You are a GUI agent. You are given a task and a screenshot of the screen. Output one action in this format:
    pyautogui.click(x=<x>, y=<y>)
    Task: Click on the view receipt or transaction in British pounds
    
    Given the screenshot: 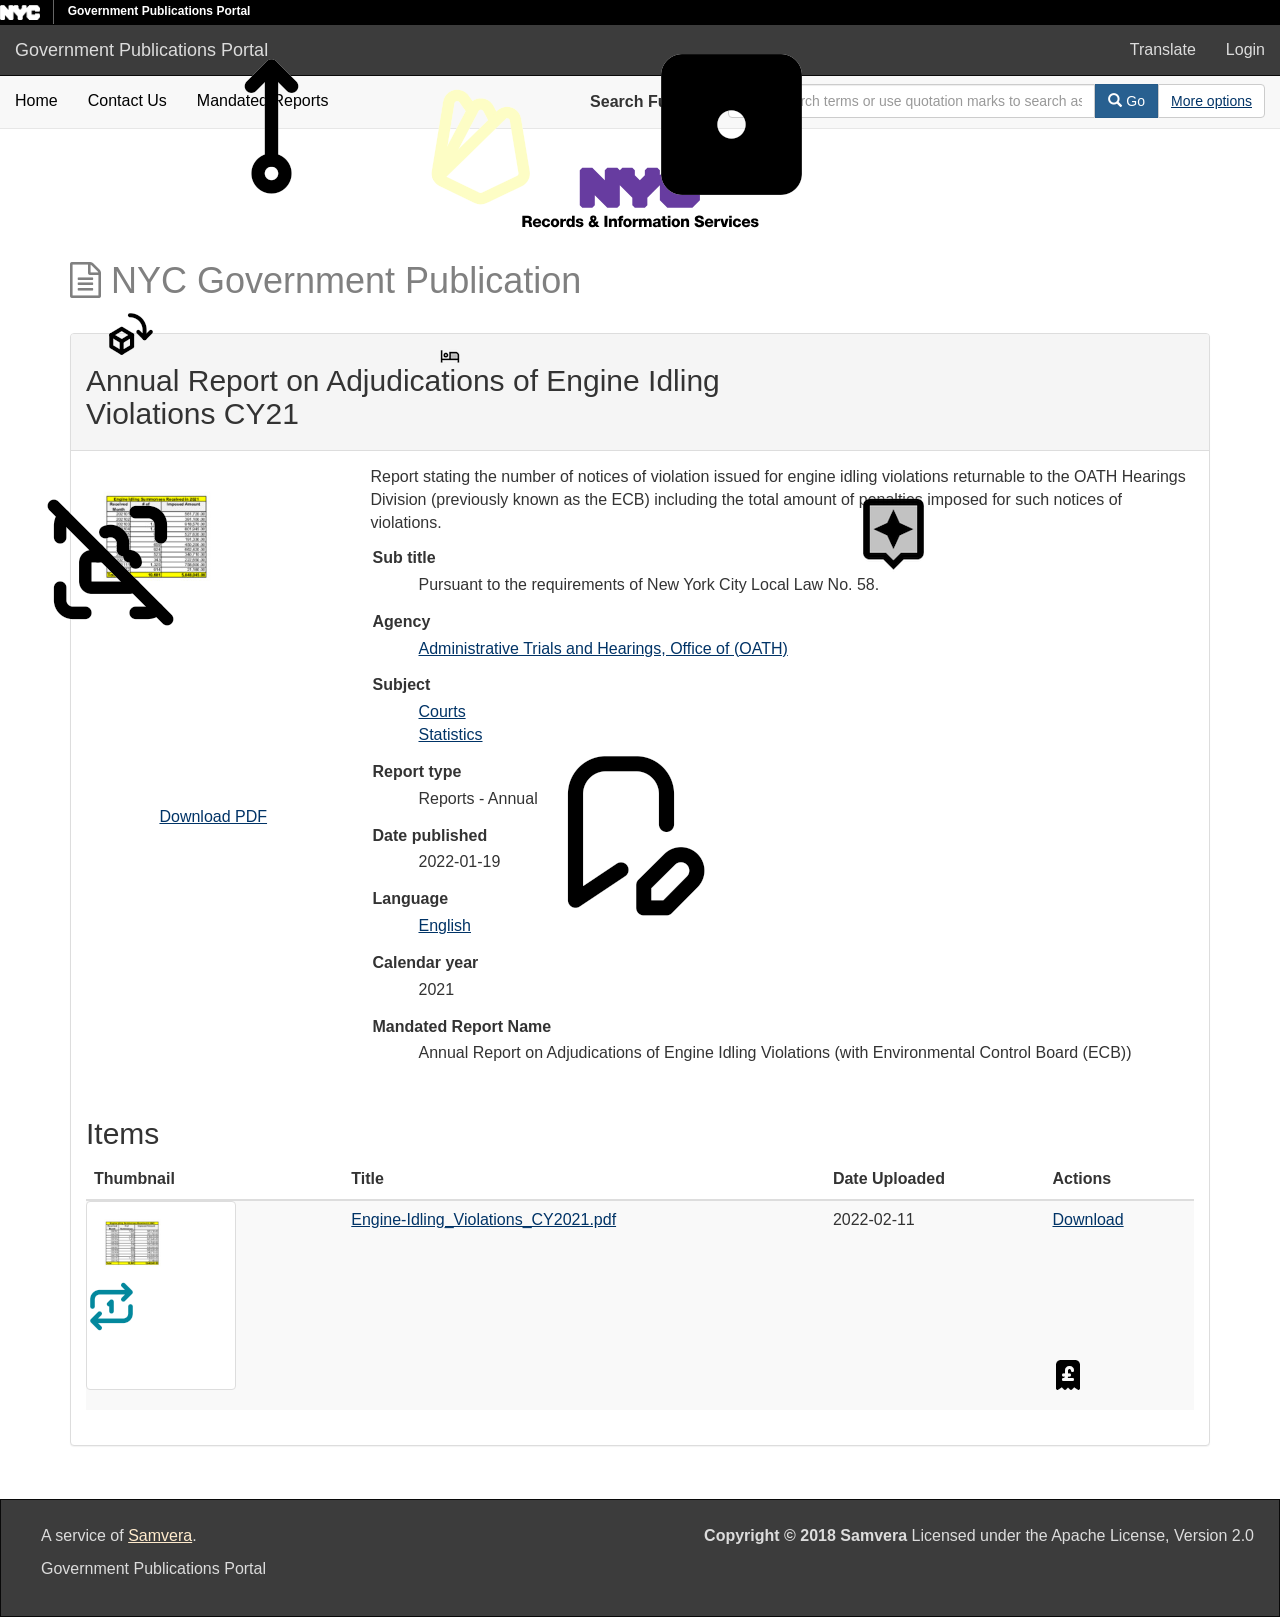 What is the action you would take?
    pyautogui.click(x=1068, y=1375)
    